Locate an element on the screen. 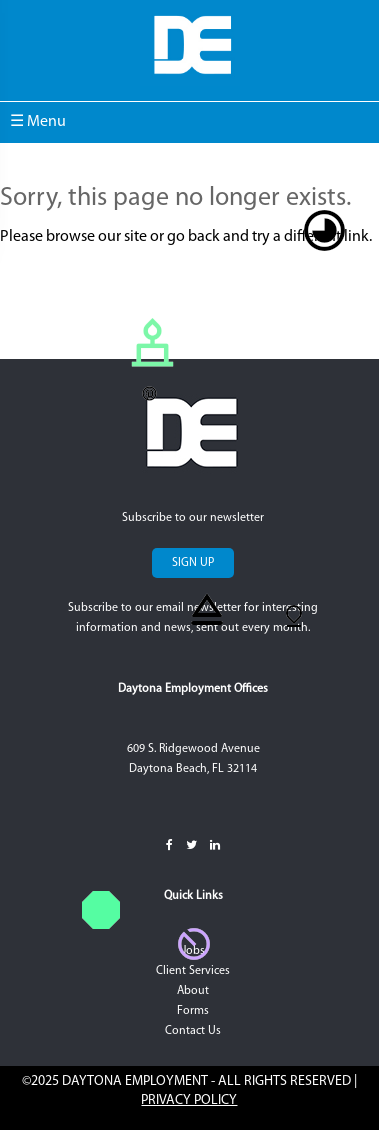 The image size is (379, 1130). stop or warning indicator is located at coordinates (101, 910).